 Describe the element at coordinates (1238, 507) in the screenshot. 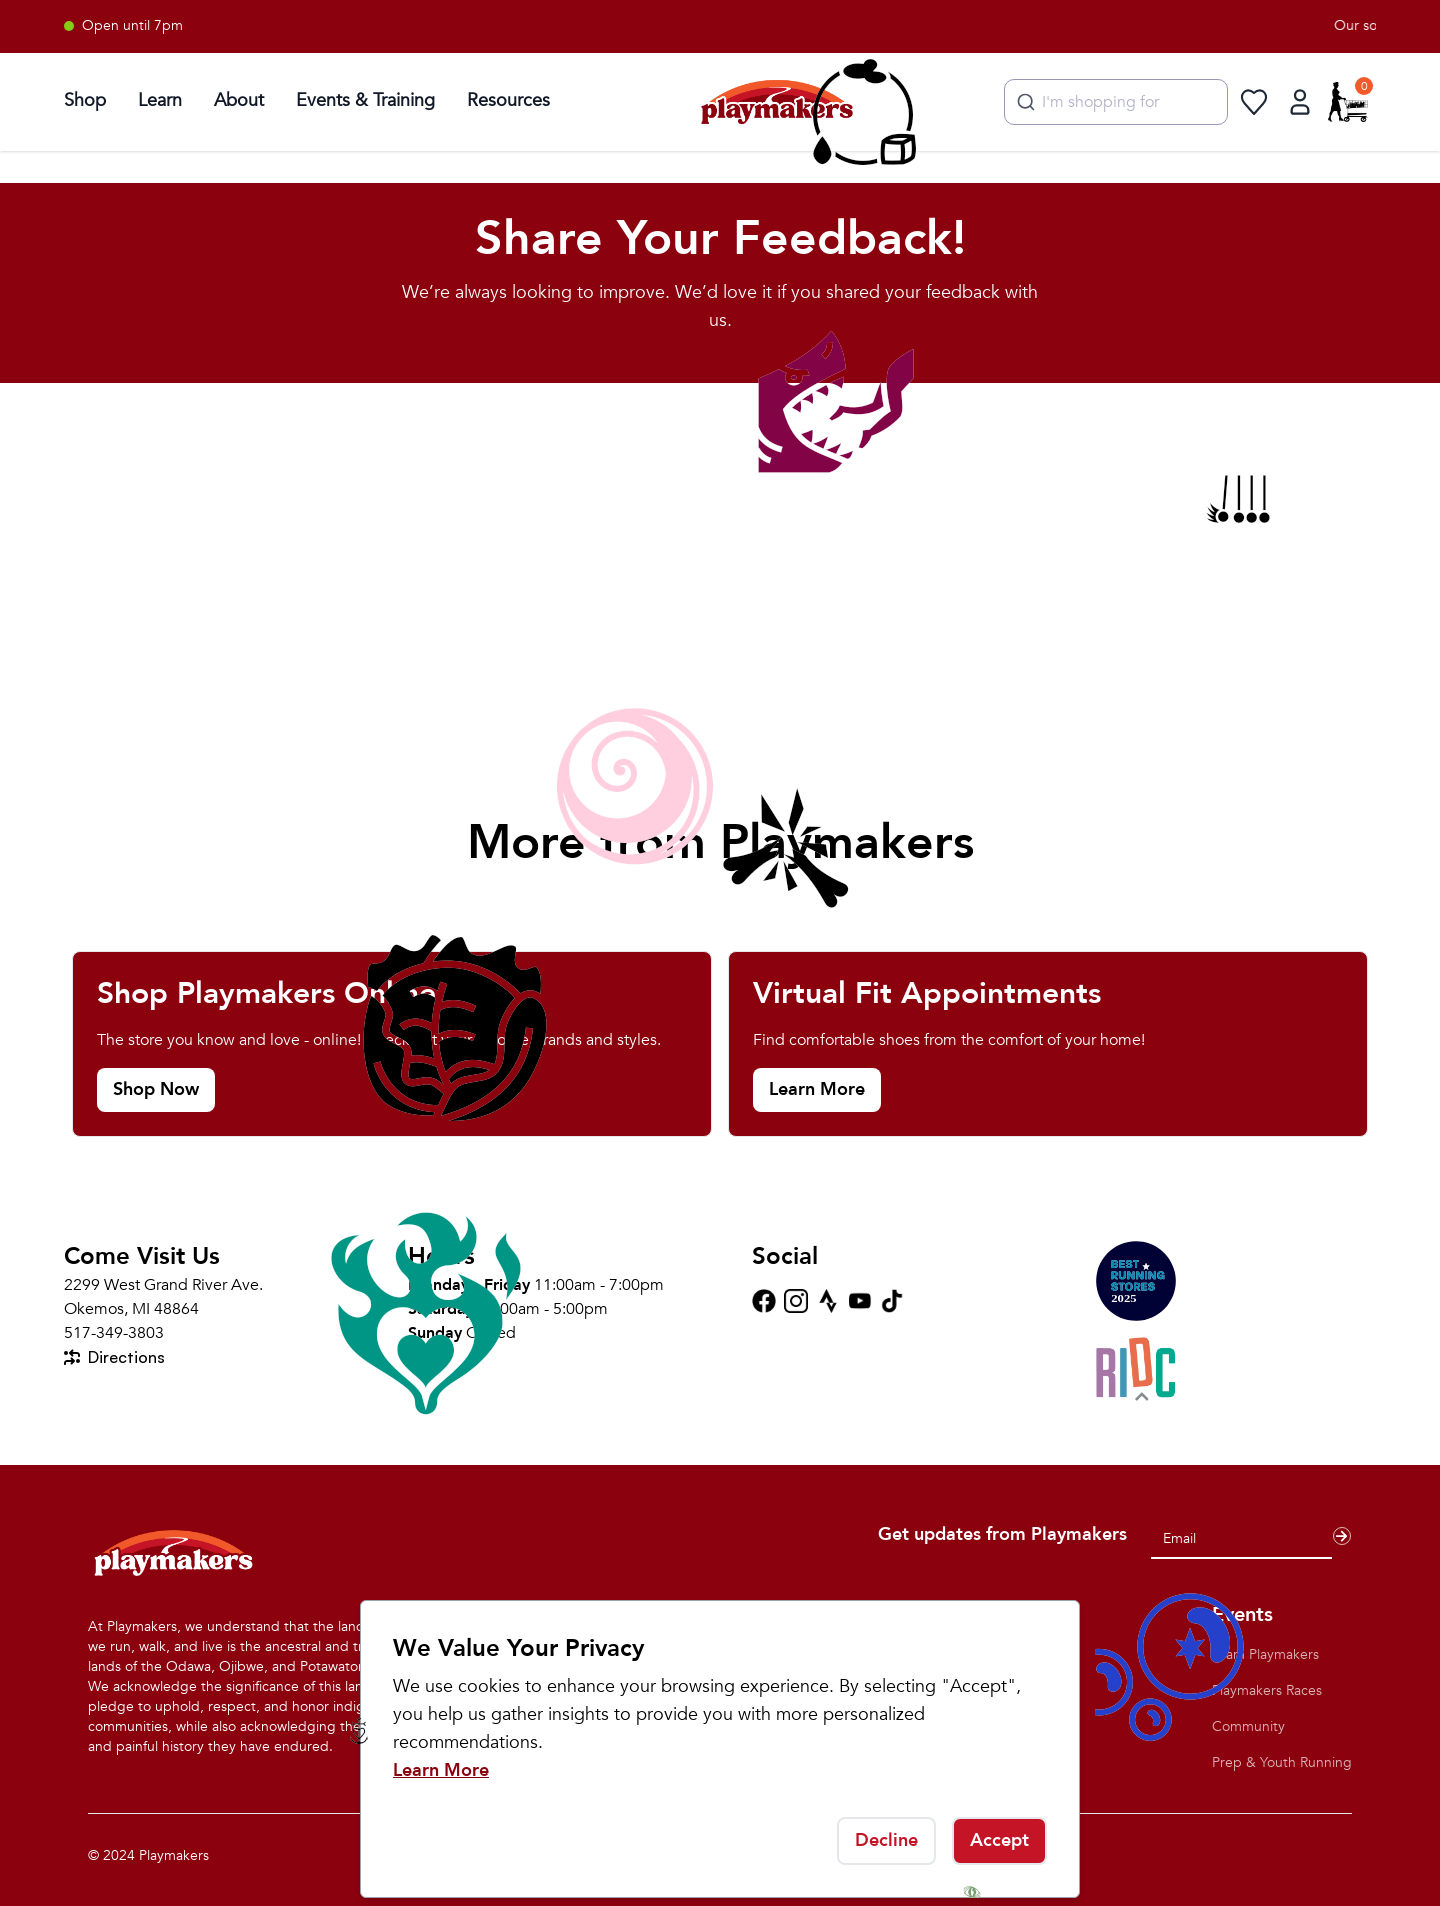

I see `access physics simulation or momentum-based game mechanics` at that location.